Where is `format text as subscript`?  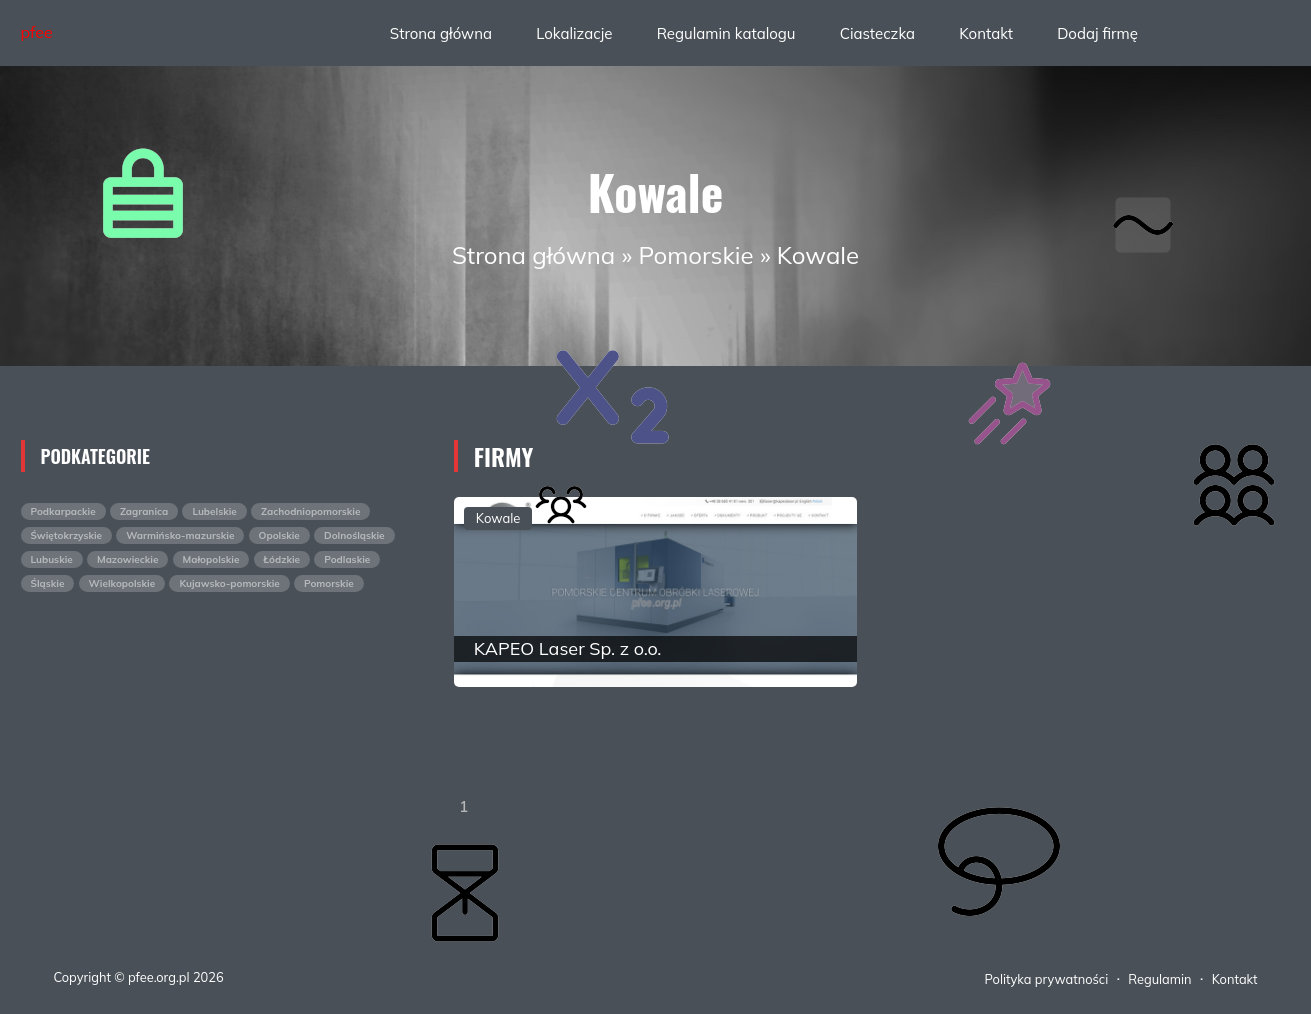
format text as subscript is located at coordinates (606, 387).